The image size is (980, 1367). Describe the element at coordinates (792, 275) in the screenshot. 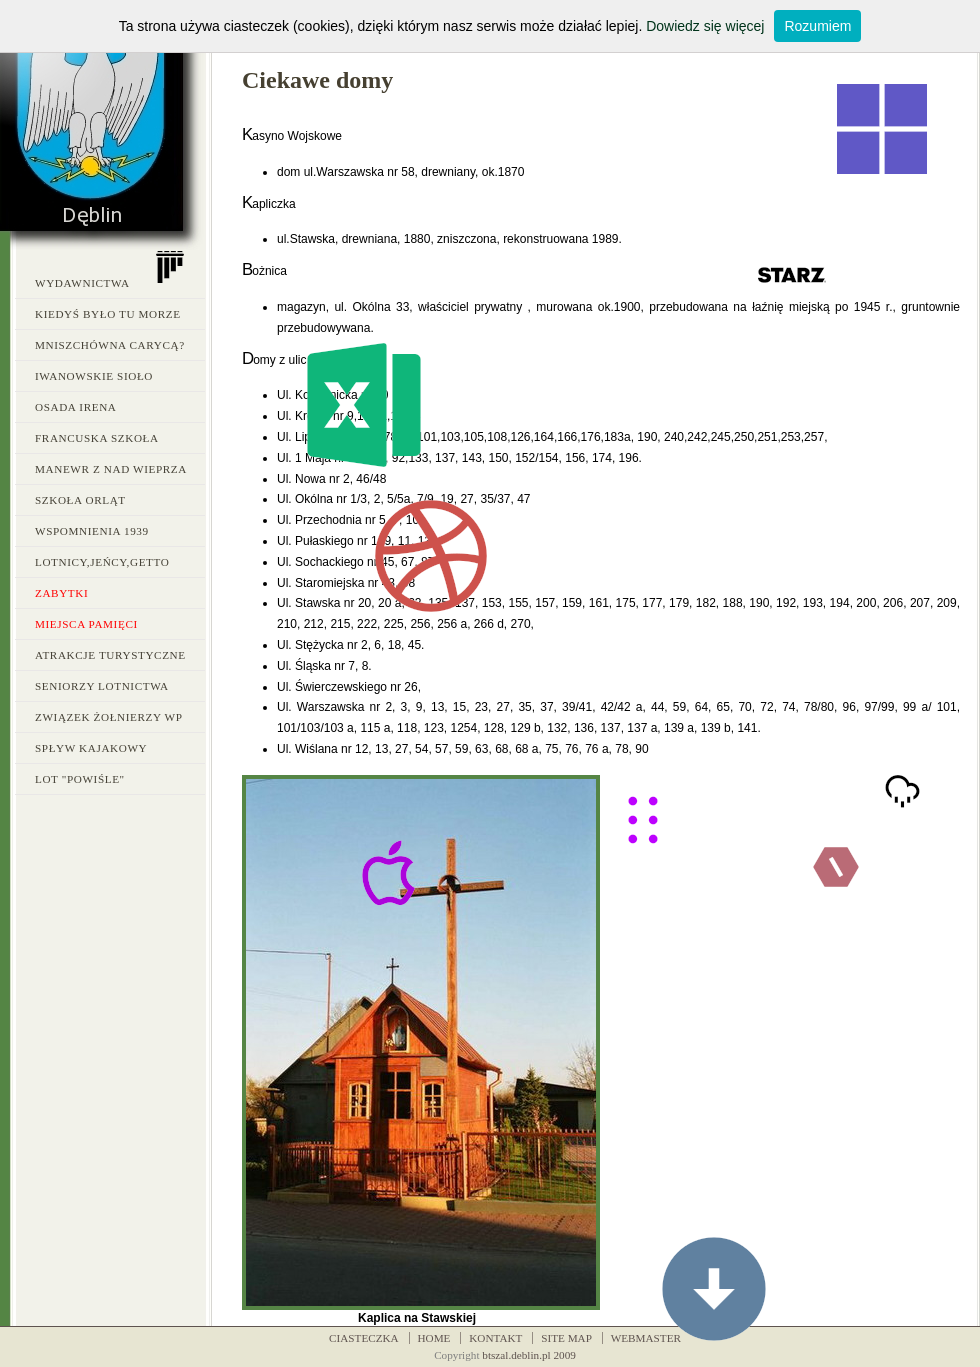

I see `open the Starz streaming app` at that location.